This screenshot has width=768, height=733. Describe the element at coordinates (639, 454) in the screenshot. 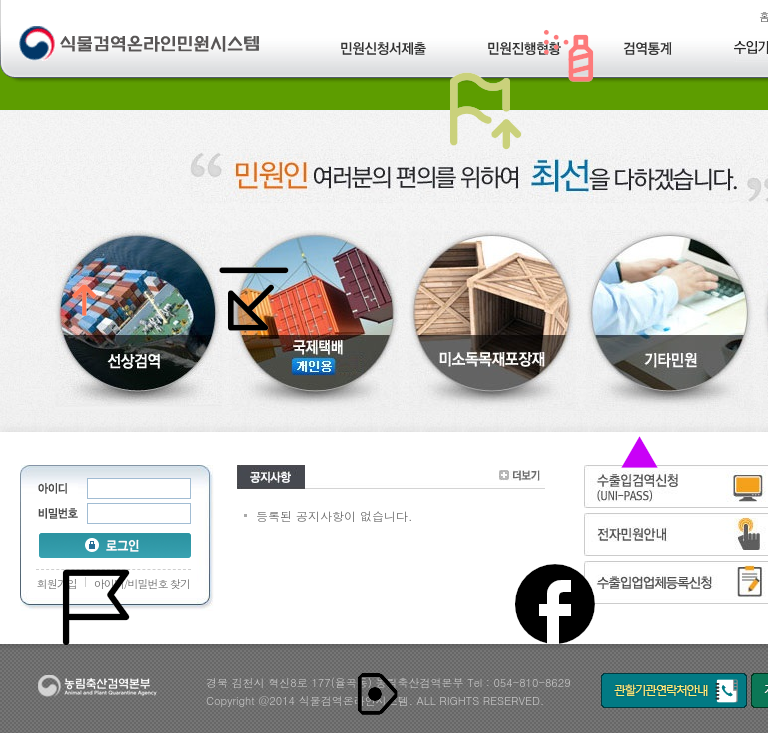

I see `set a function breakpoint in the debugger` at that location.